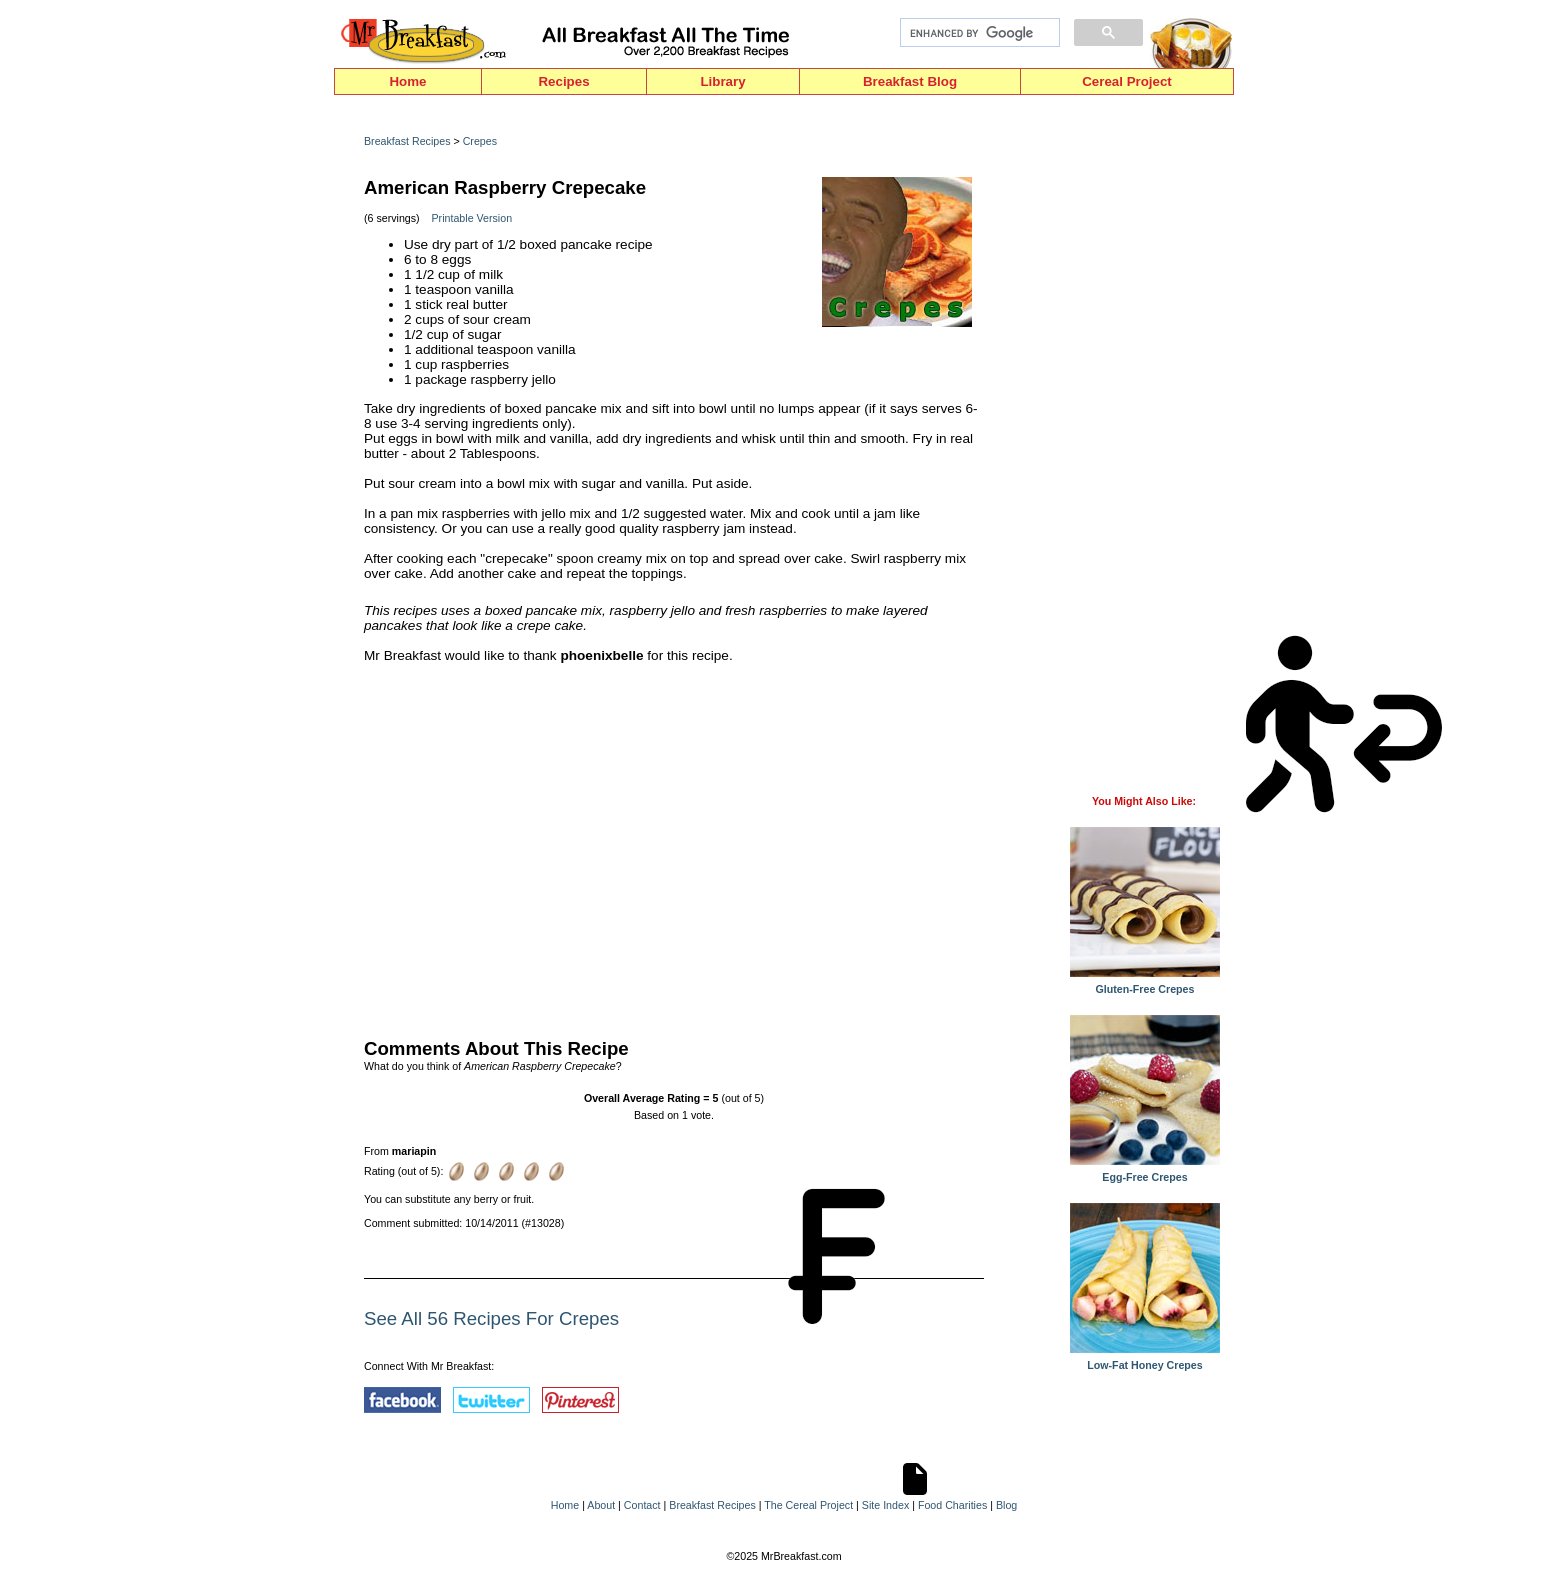 This screenshot has width=1568, height=1579. I want to click on view or open a file, so click(915, 1479).